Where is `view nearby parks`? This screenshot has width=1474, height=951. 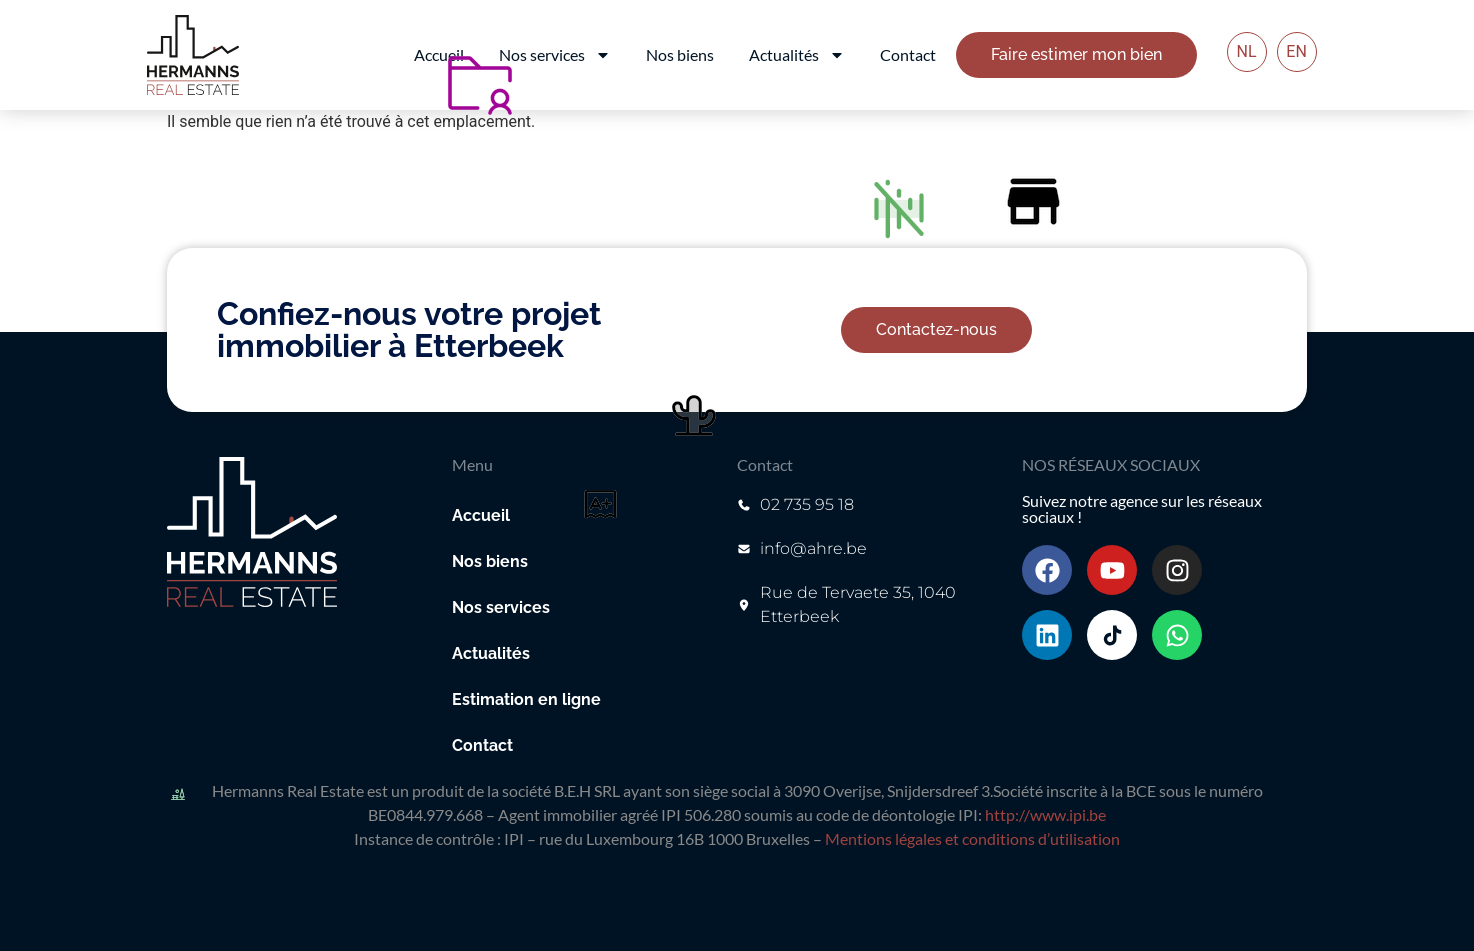 view nearby parks is located at coordinates (178, 795).